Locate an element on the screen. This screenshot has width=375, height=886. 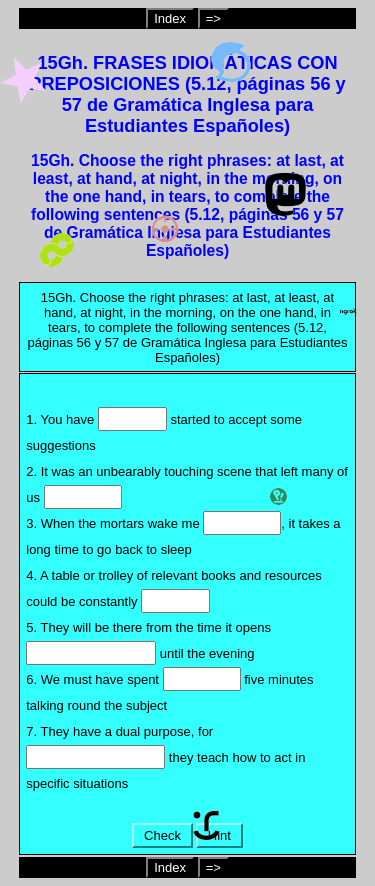
access riseup secure email and communication services is located at coordinates (23, 80).